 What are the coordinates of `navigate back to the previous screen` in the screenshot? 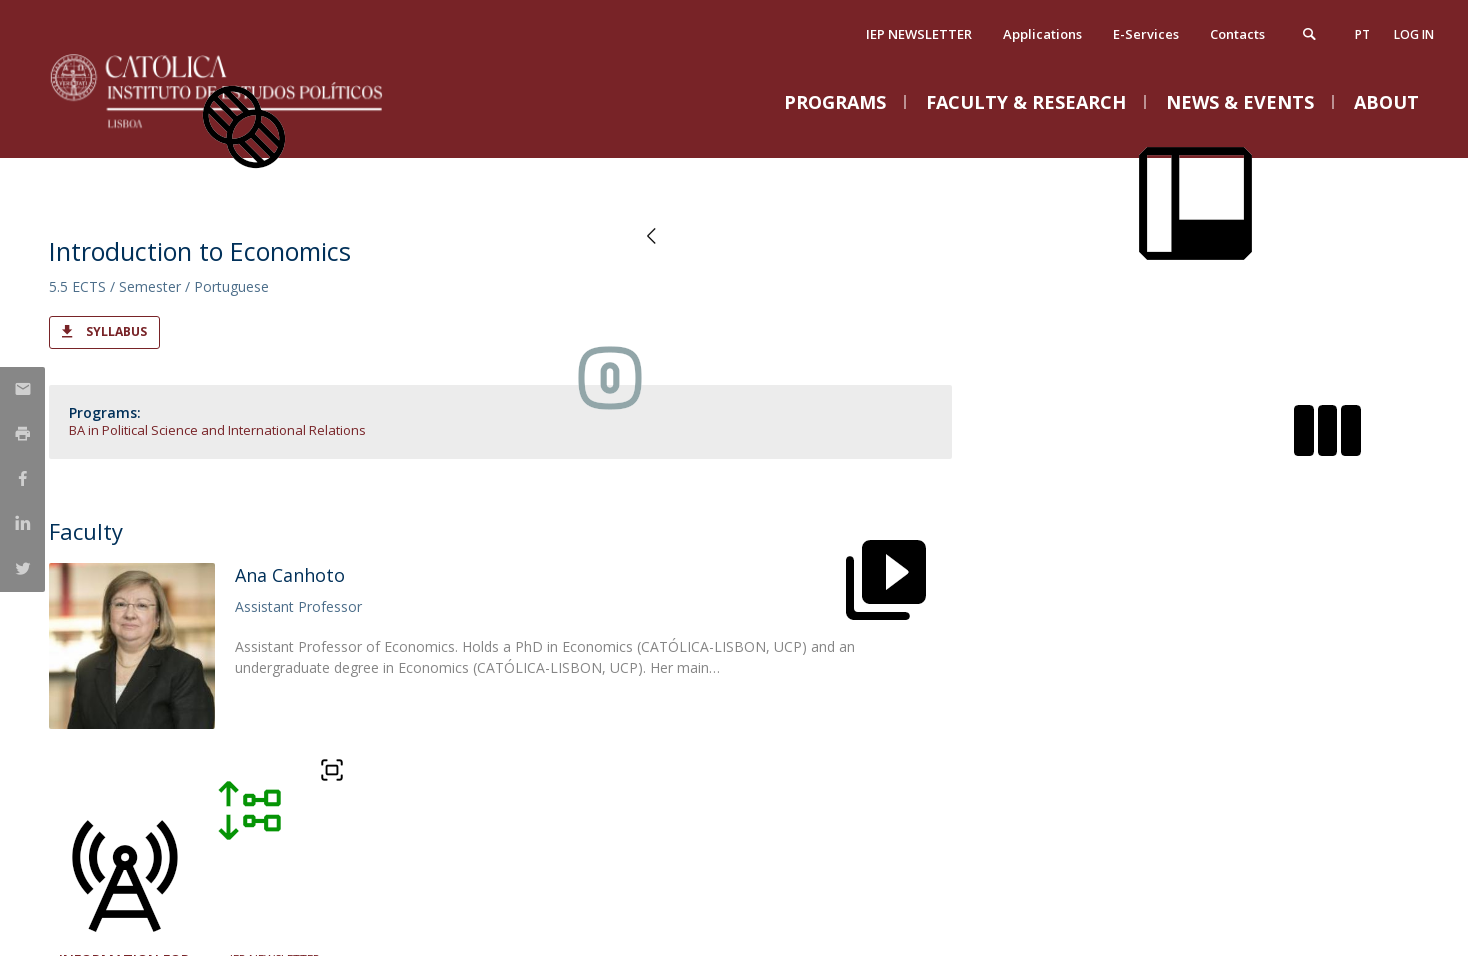 It's located at (652, 236).